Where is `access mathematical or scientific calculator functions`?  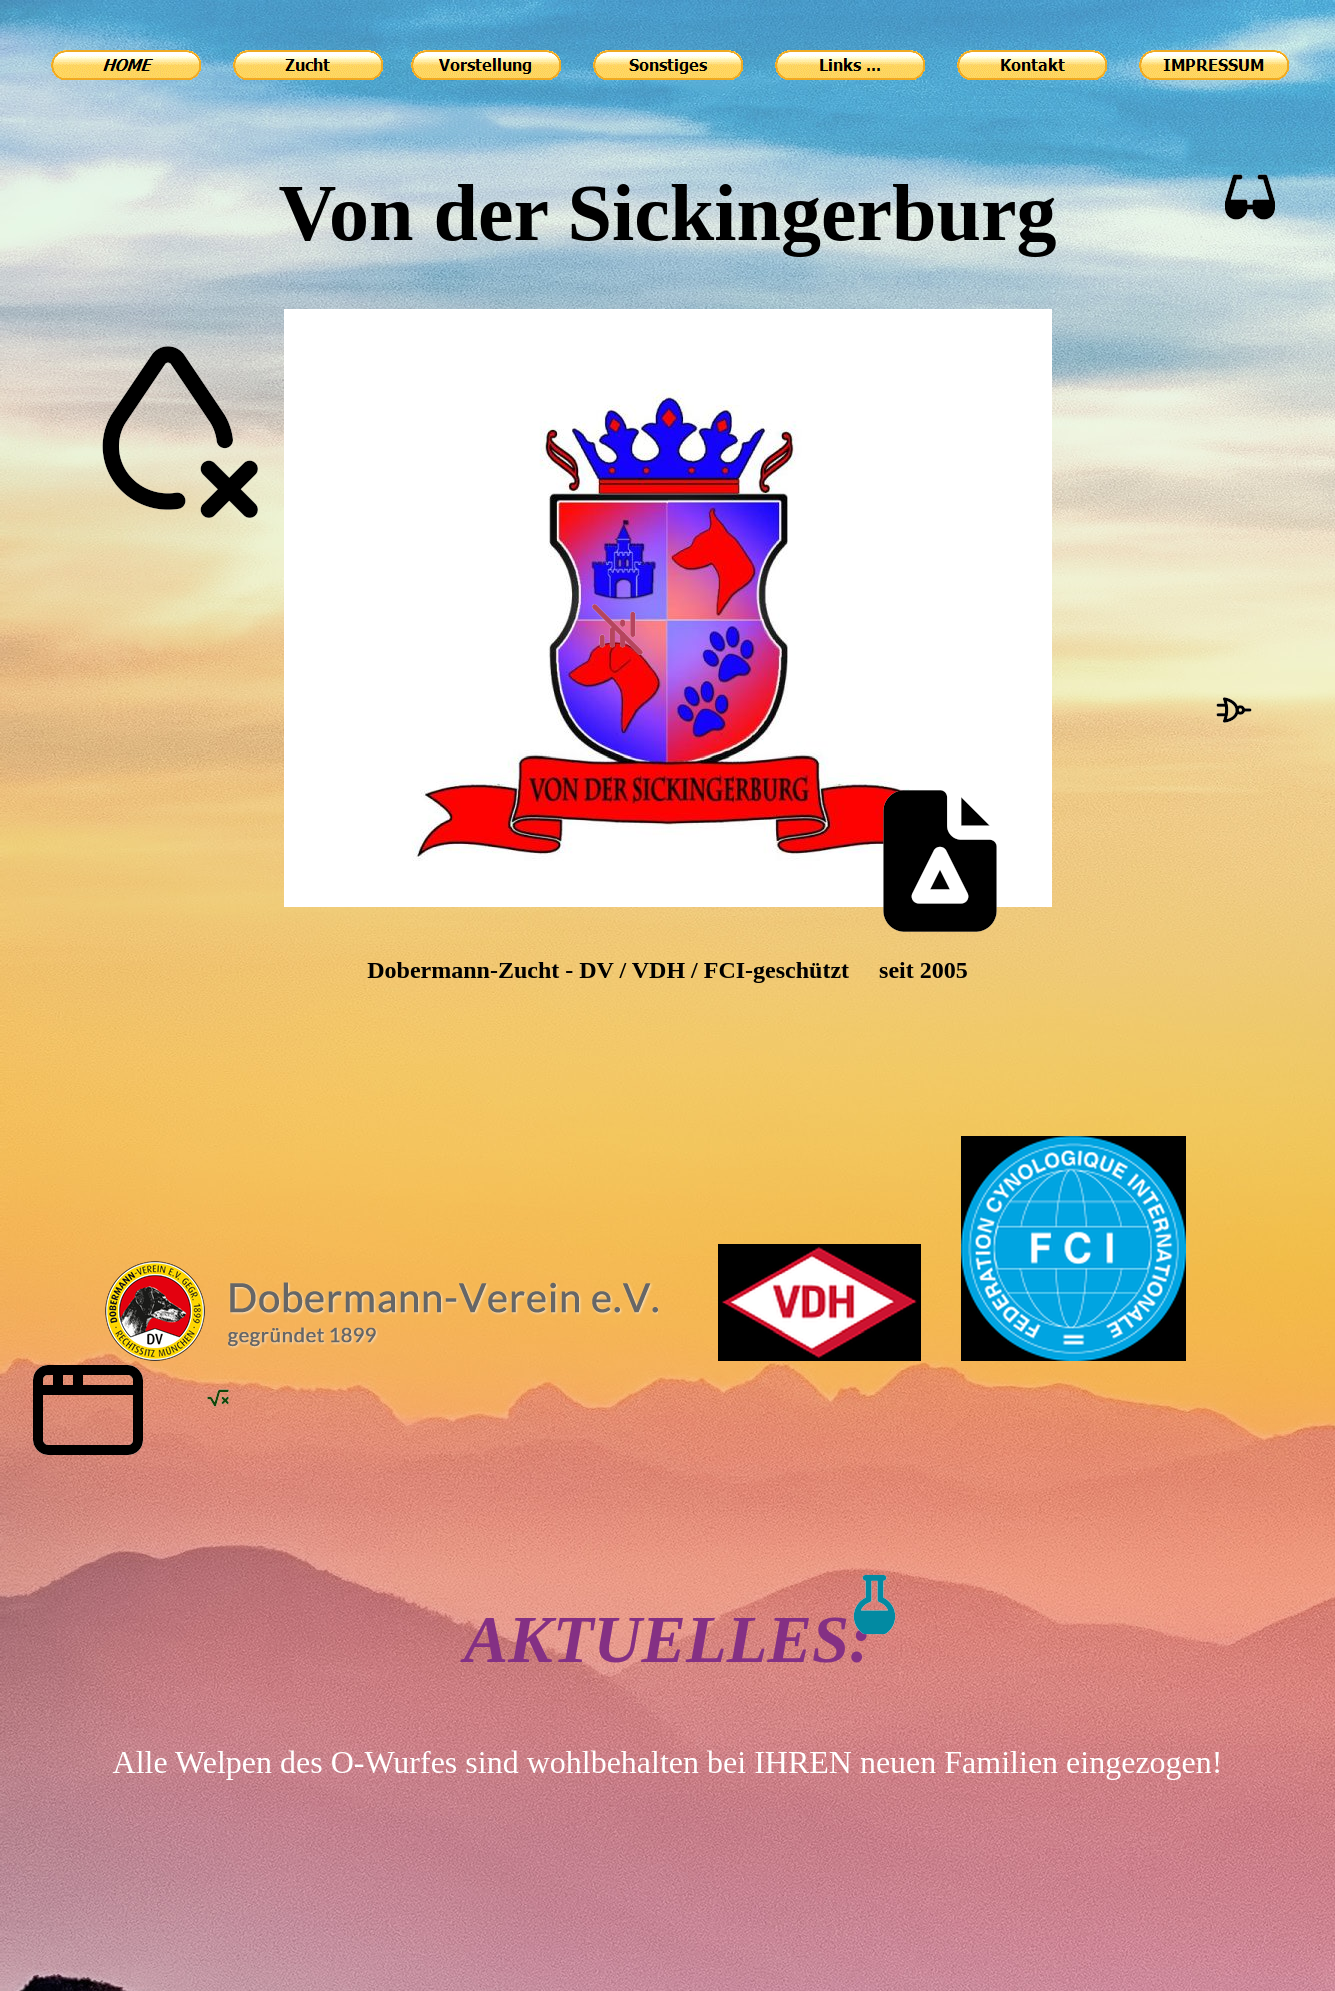
access mathematical or scientific calculator functions is located at coordinates (218, 1398).